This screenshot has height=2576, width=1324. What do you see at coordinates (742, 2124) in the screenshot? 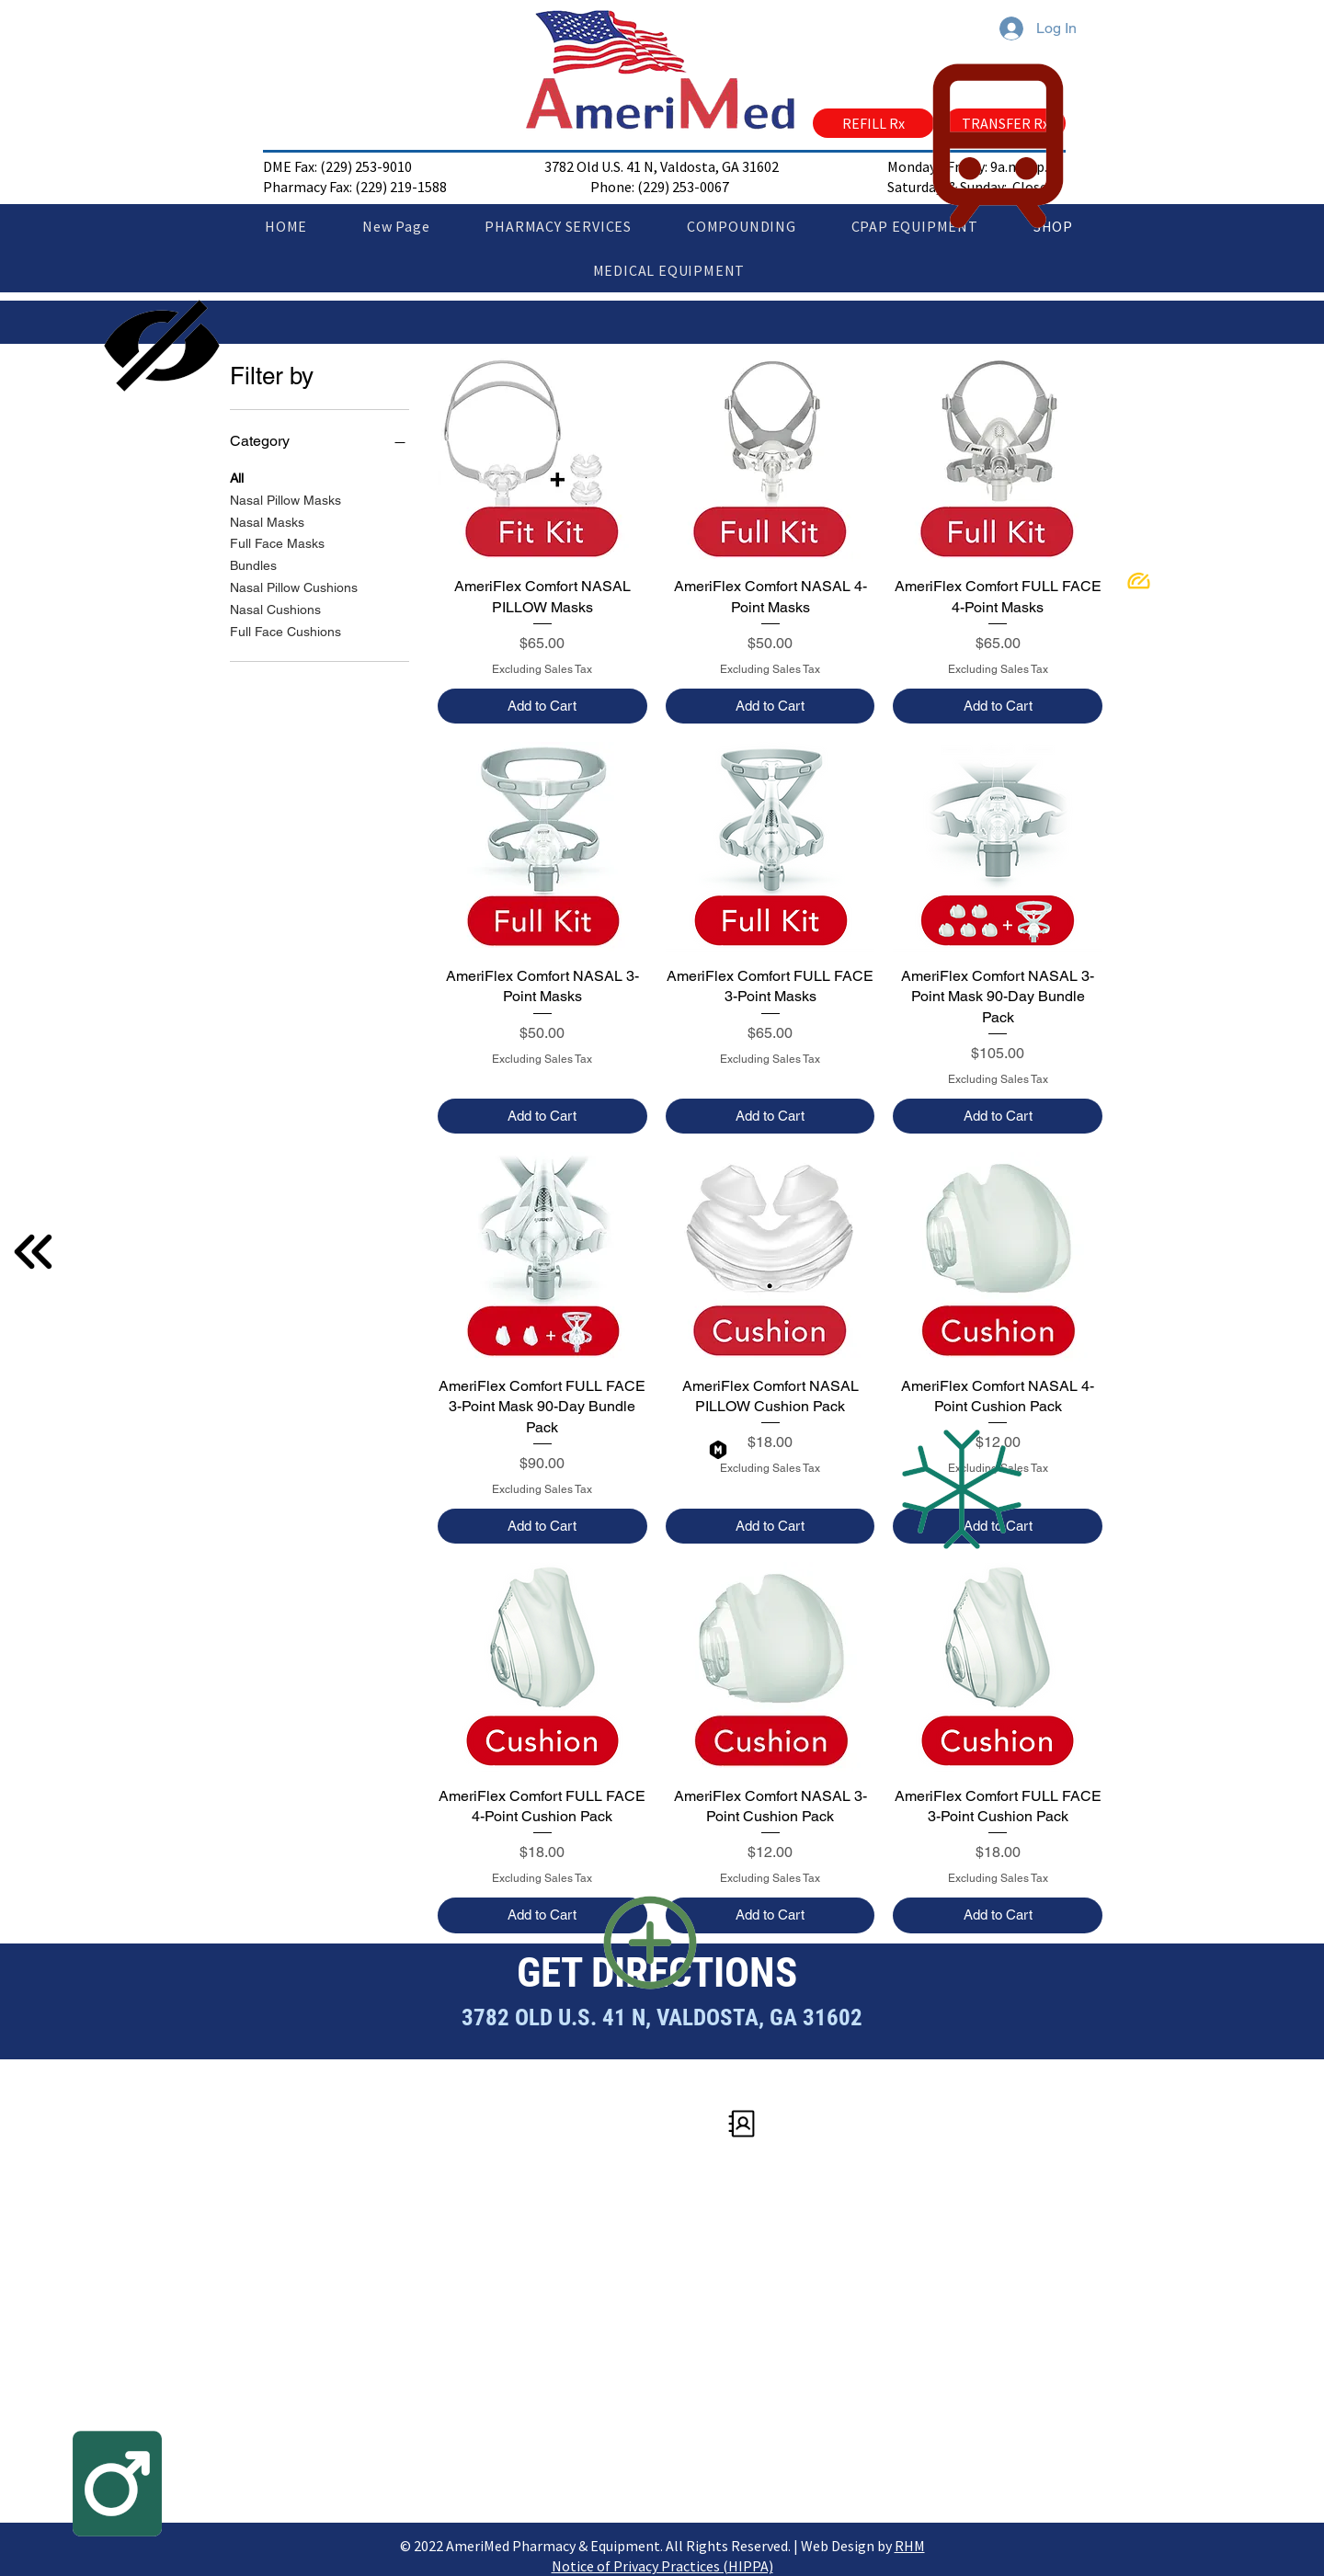
I see `open your contacts list` at bounding box center [742, 2124].